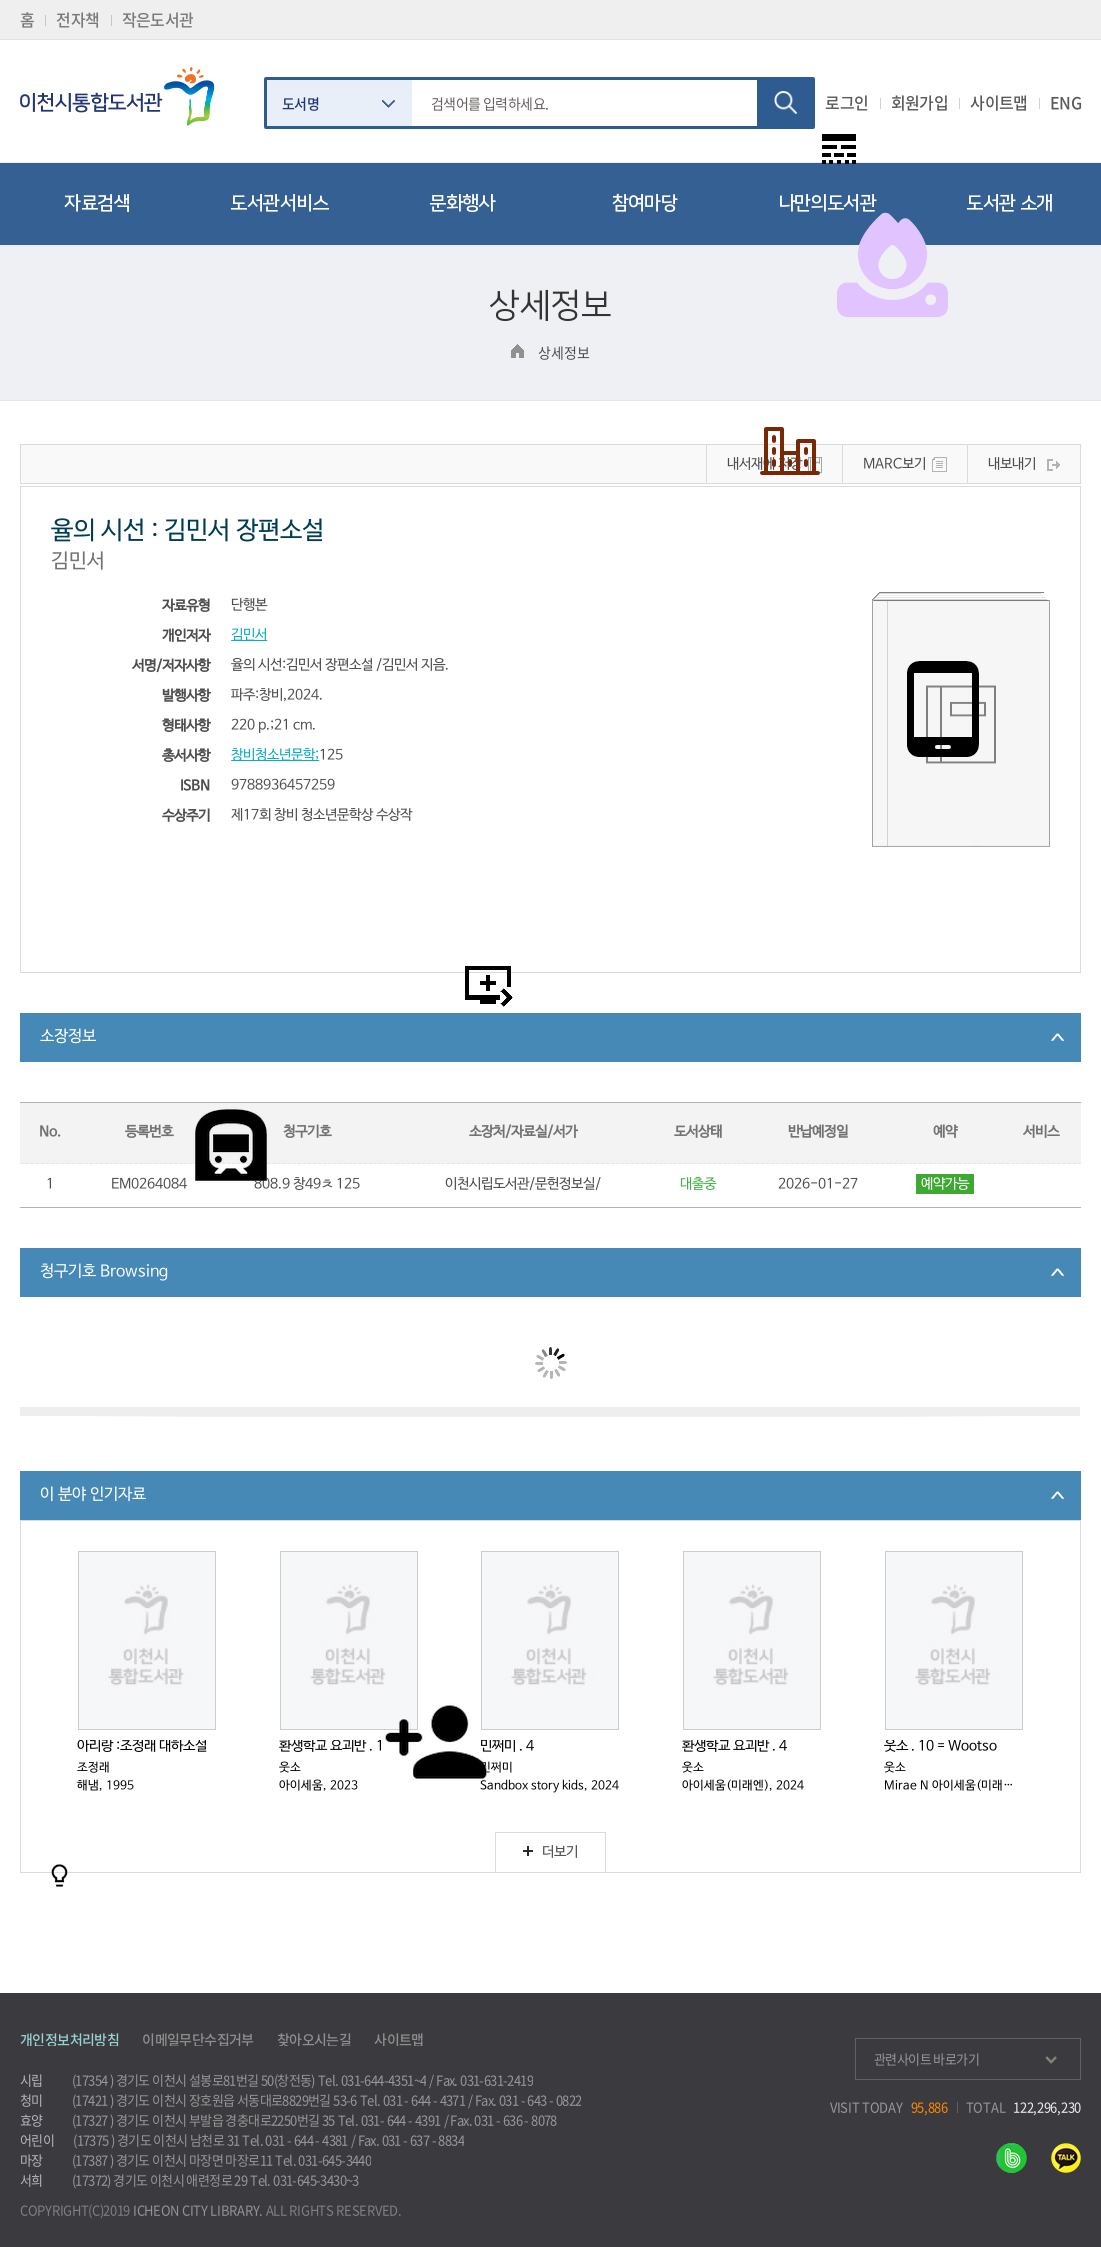  What do you see at coordinates (59, 1875) in the screenshot?
I see `view tips or suggestions` at bounding box center [59, 1875].